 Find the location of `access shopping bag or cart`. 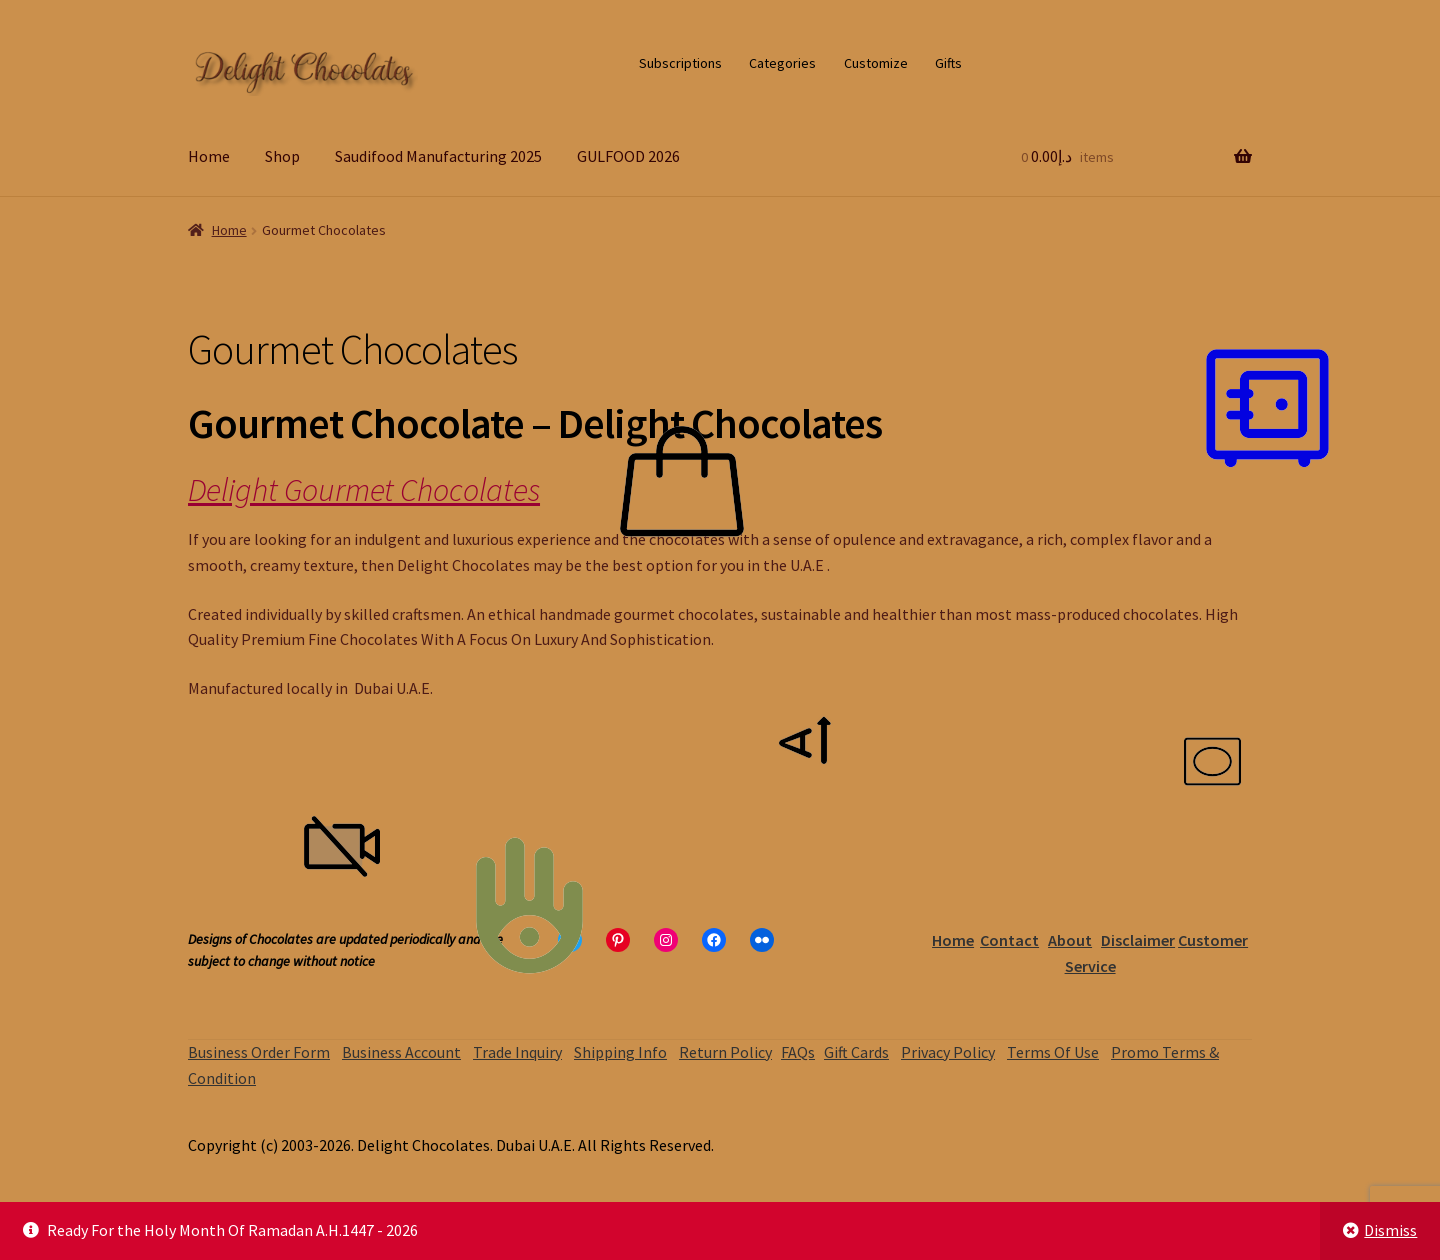

access shopping bag or cart is located at coordinates (682, 488).